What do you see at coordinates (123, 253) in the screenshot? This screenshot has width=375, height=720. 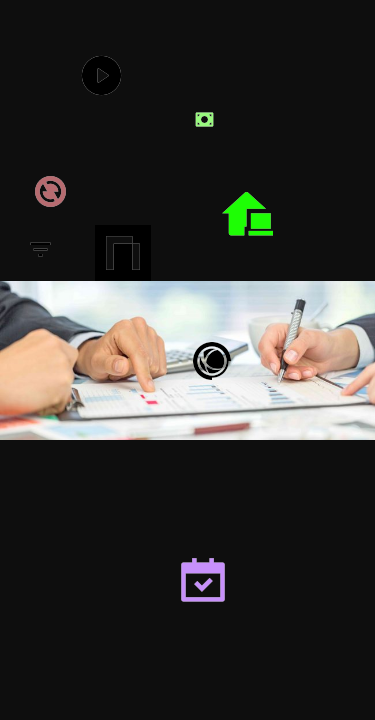 I see `visit NameMC website` at bounding box center [123, 253].